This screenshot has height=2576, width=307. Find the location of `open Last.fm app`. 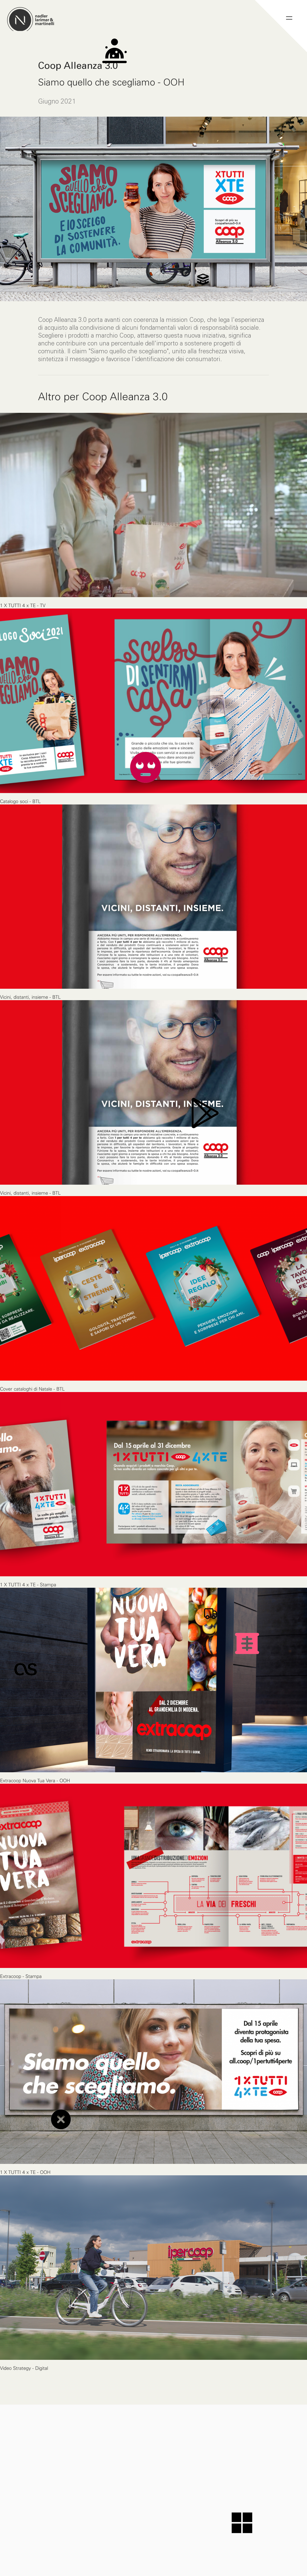

open Last.fm app is located at coordinates (25, 1669).